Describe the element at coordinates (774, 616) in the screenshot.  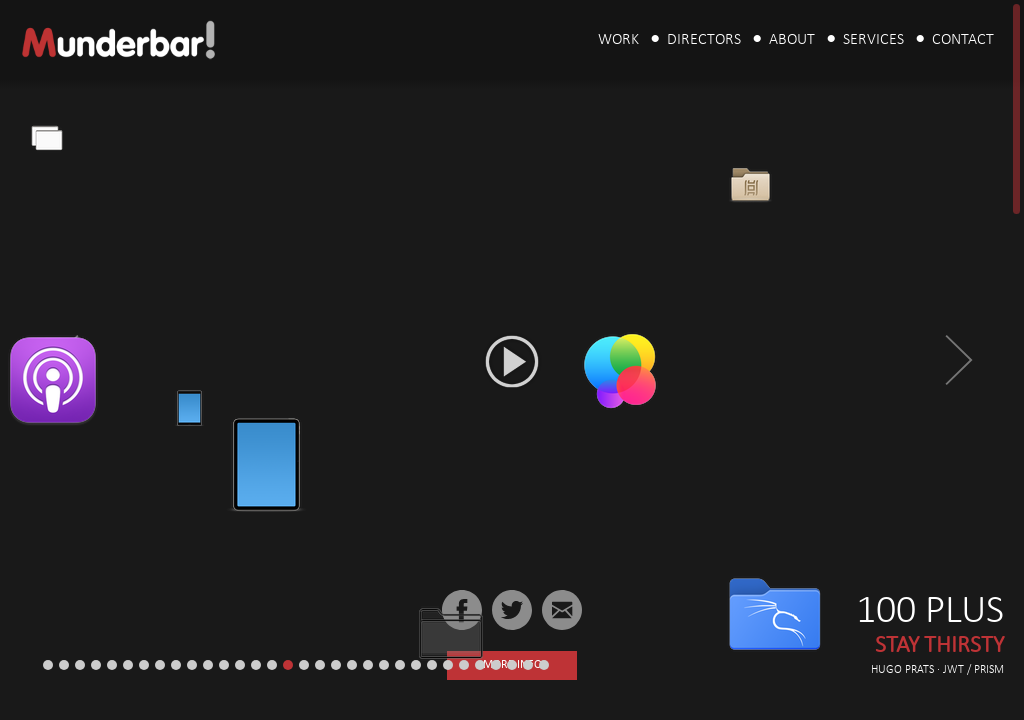
I see `open folder containing kali linux files` at that location.